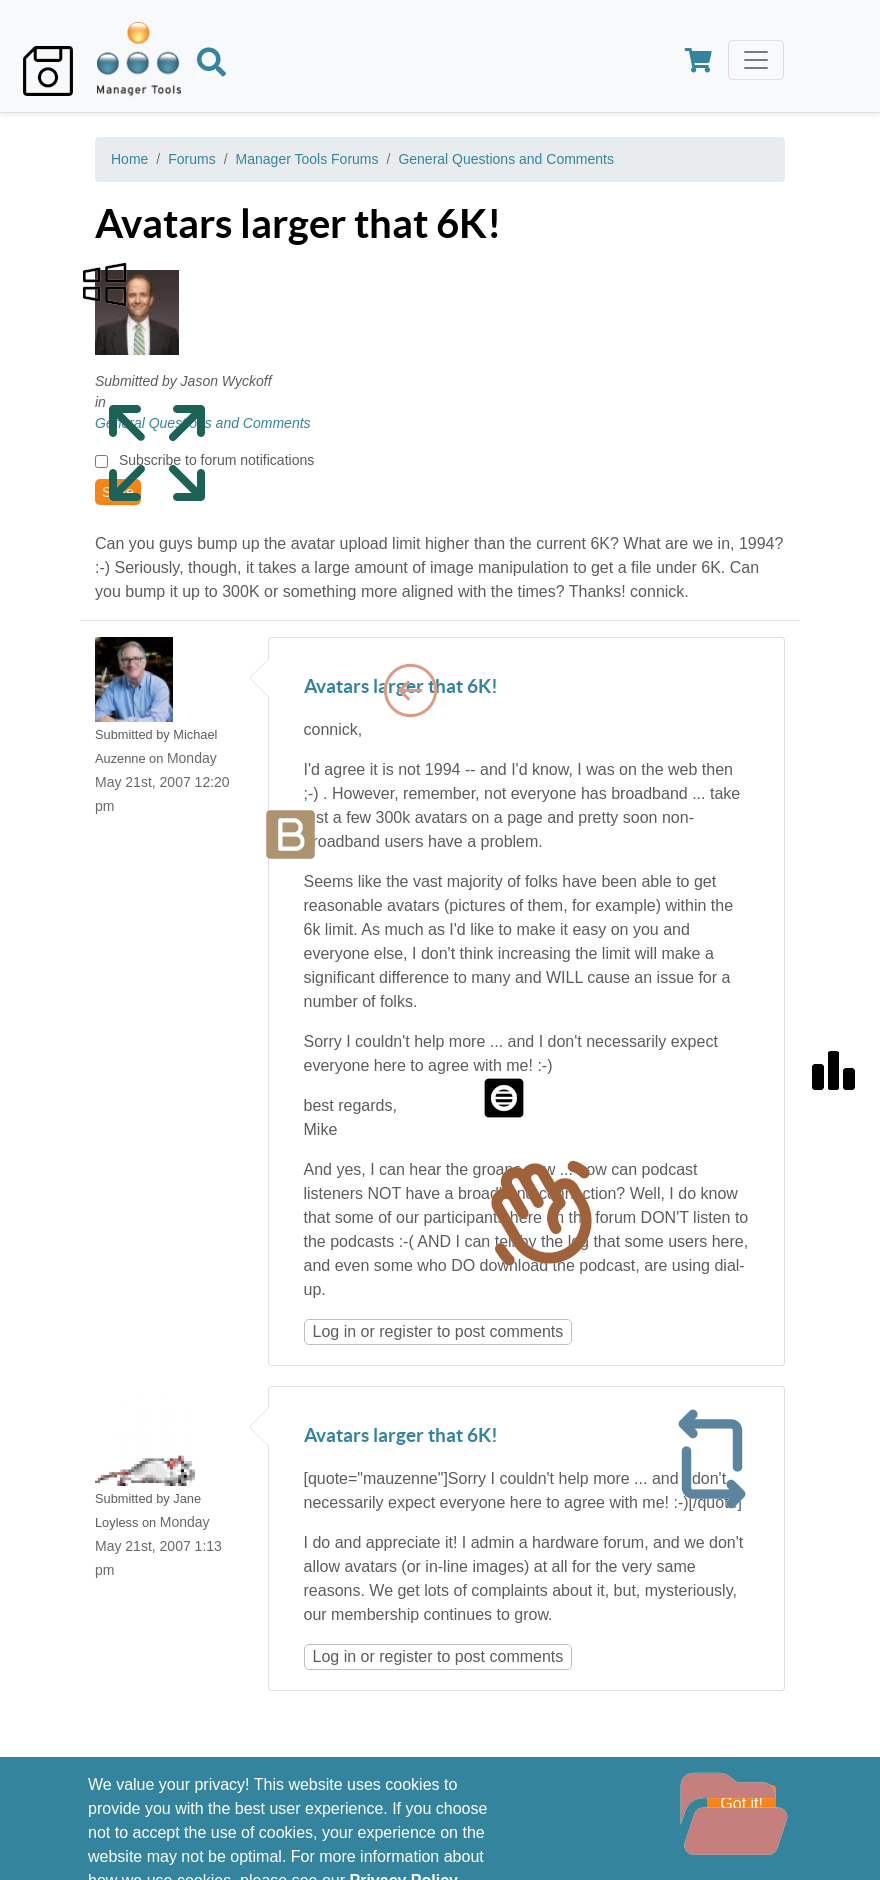 This screenshot has width=880, height=1880. Describe the element at coordinates (731, 1817) in the screenshot. I see `open folder to view contents` at that location.